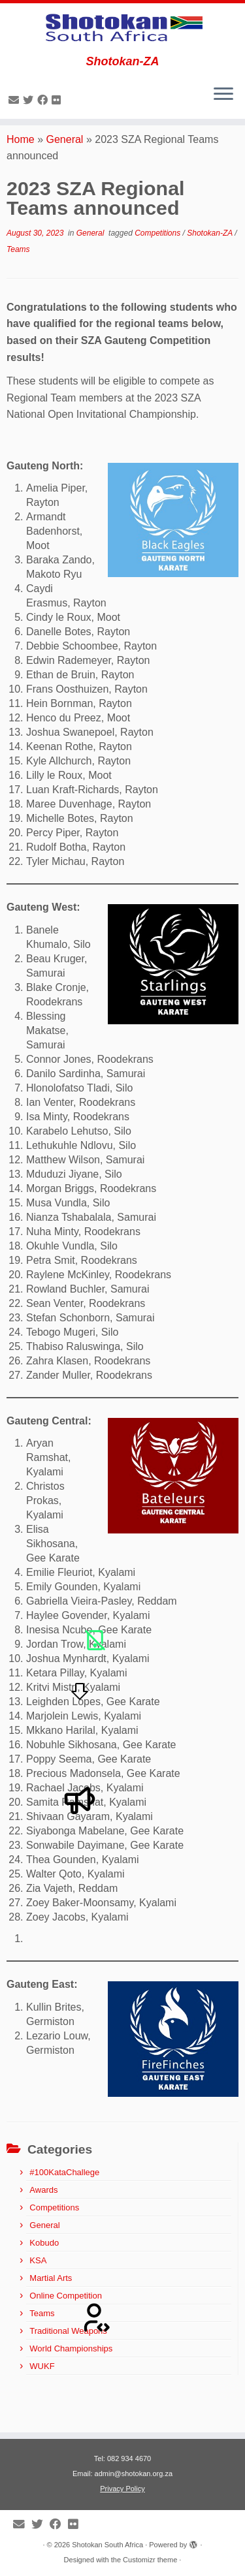  Describe the element at coordinates (95, 1640) in the screenshot. I see `tablet device is disabled or unavailable` at that location.